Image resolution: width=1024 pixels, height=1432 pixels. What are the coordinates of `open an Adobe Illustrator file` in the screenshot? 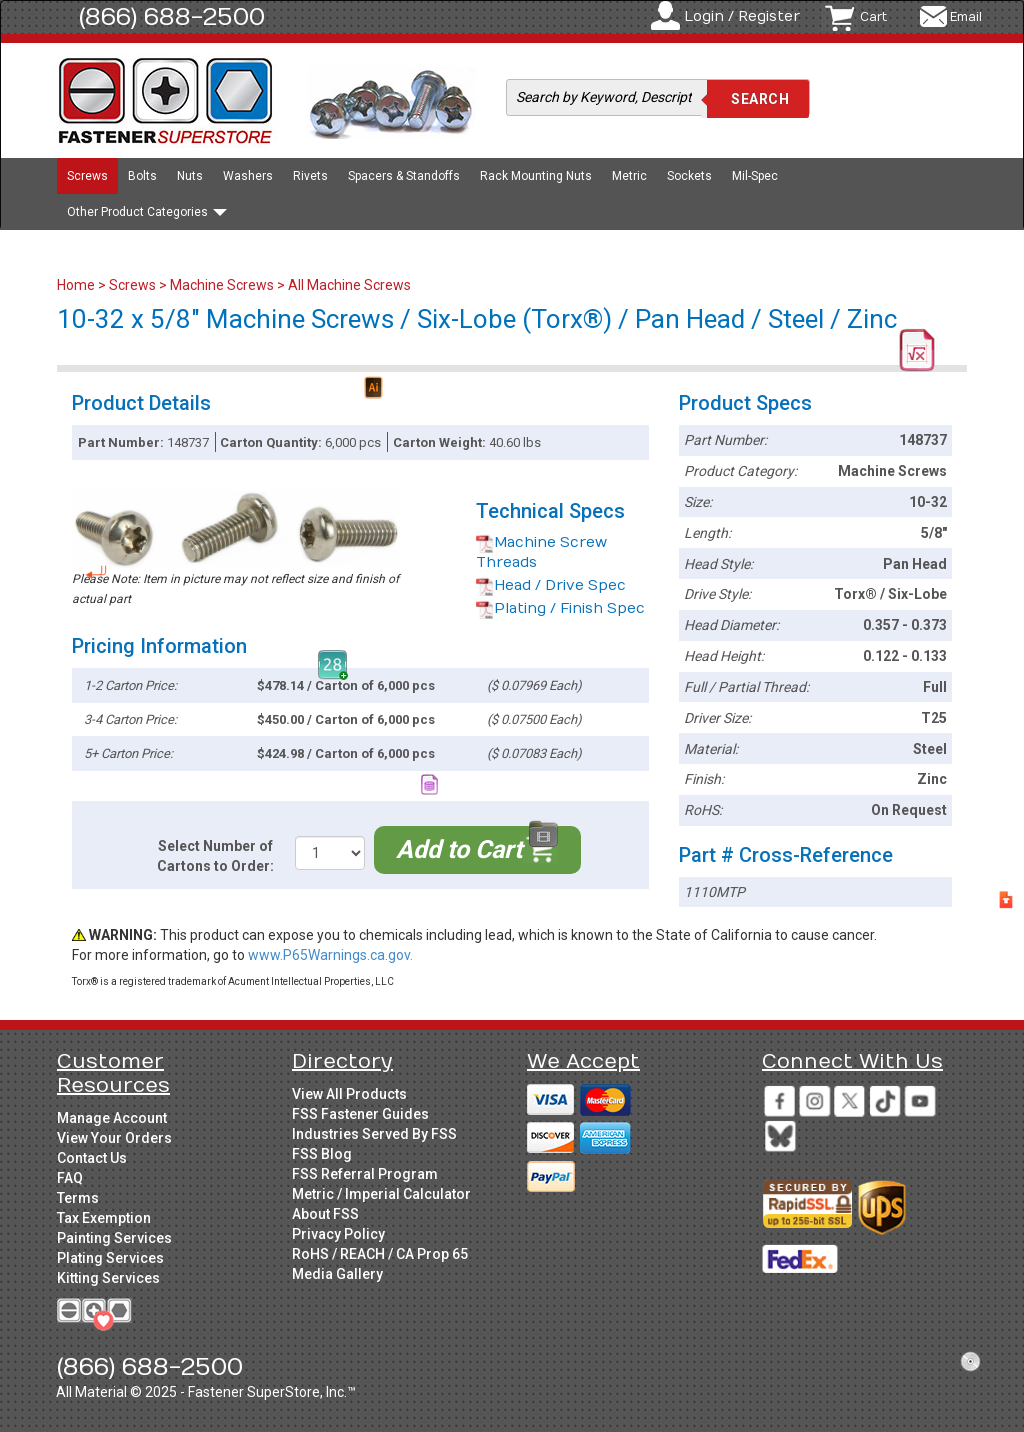 It's located at (373, 387).